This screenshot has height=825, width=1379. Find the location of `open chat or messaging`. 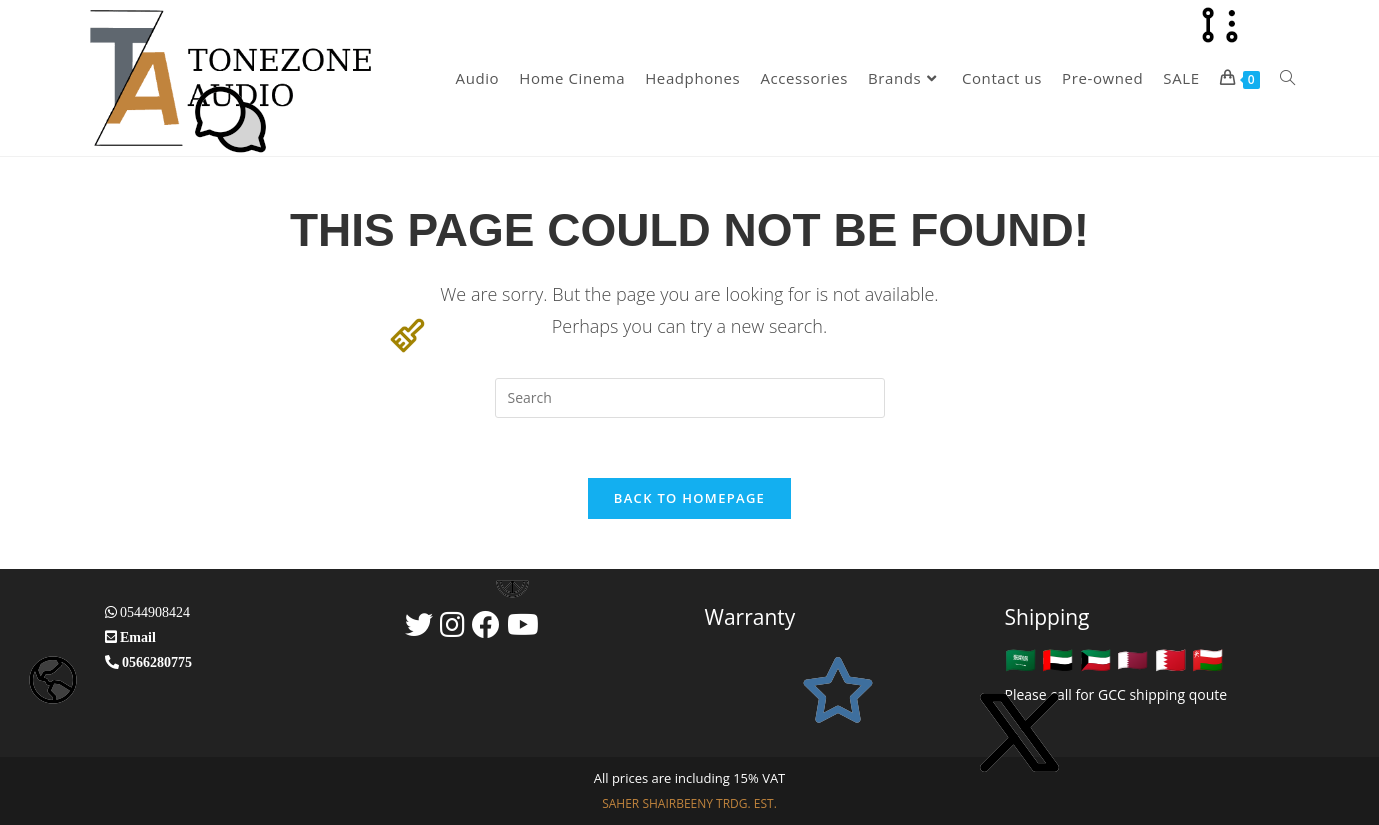

open chat or messaging is located at coordinates (230, 119).